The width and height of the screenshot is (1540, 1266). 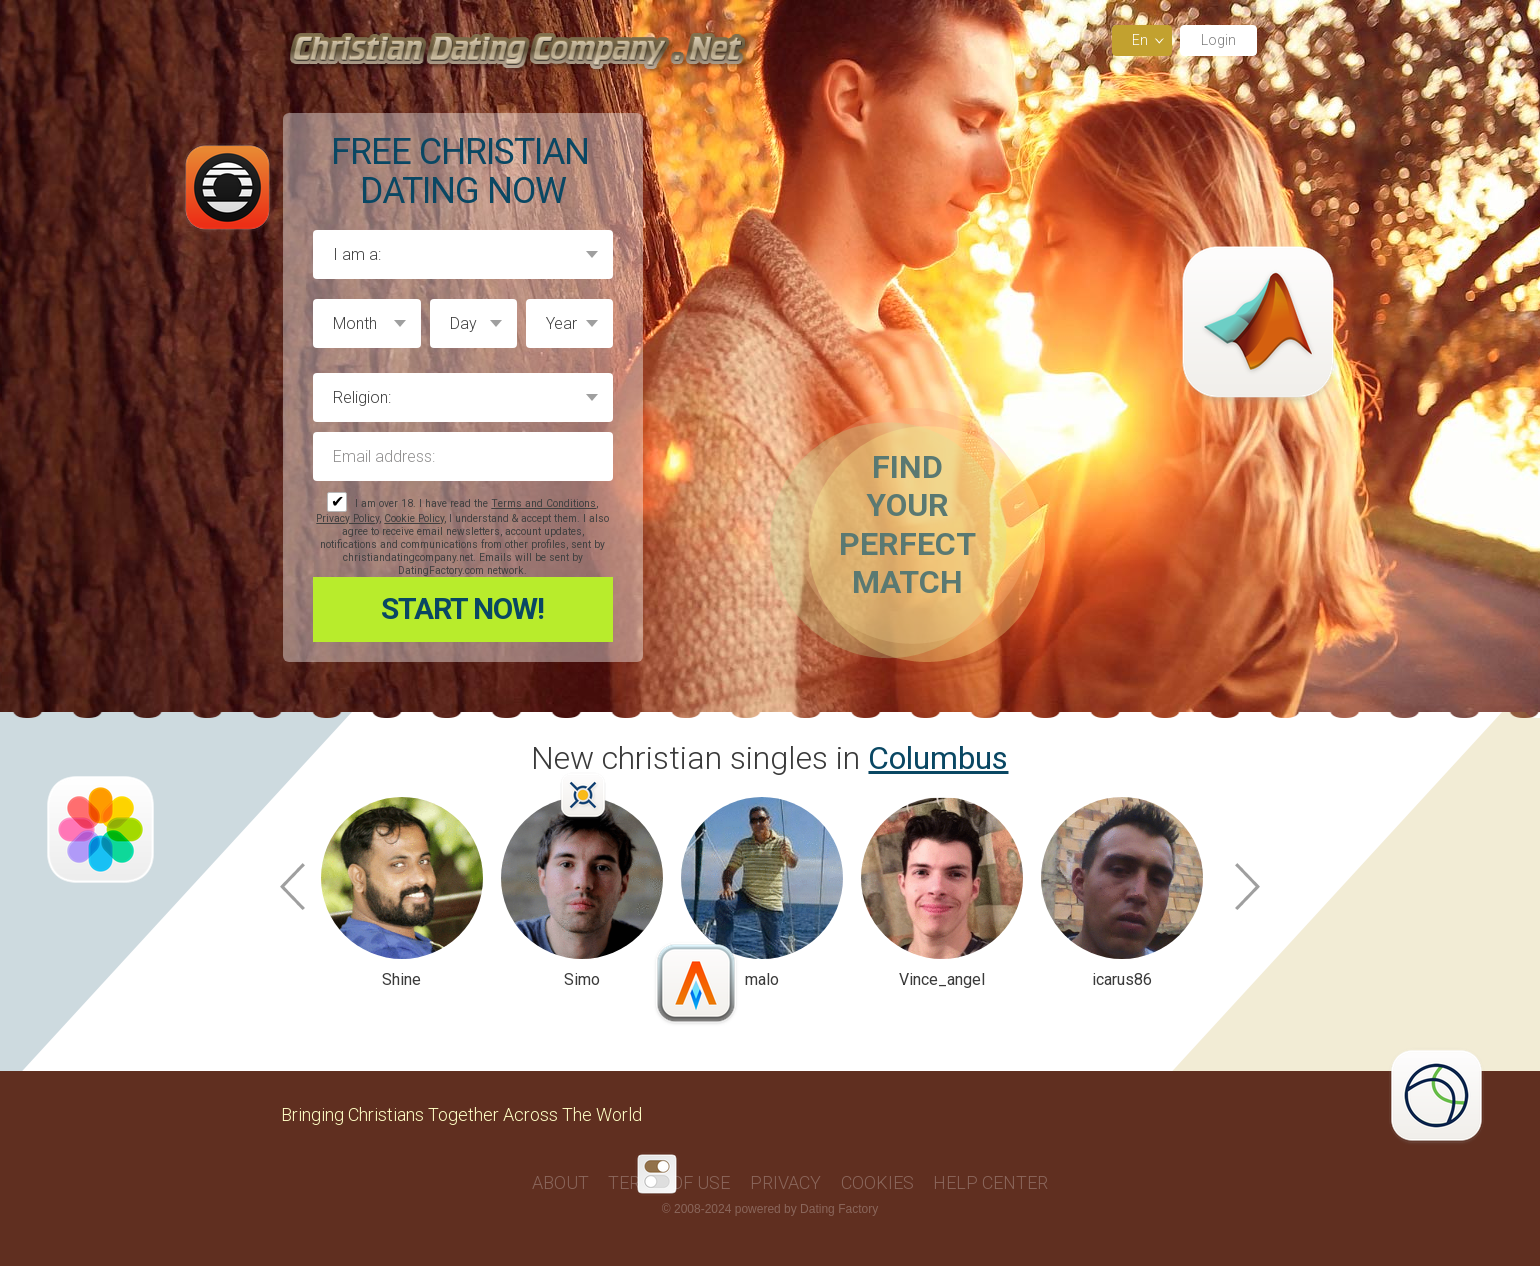 I want to click on launch aperture desk job game, so click(x=227, y=187).